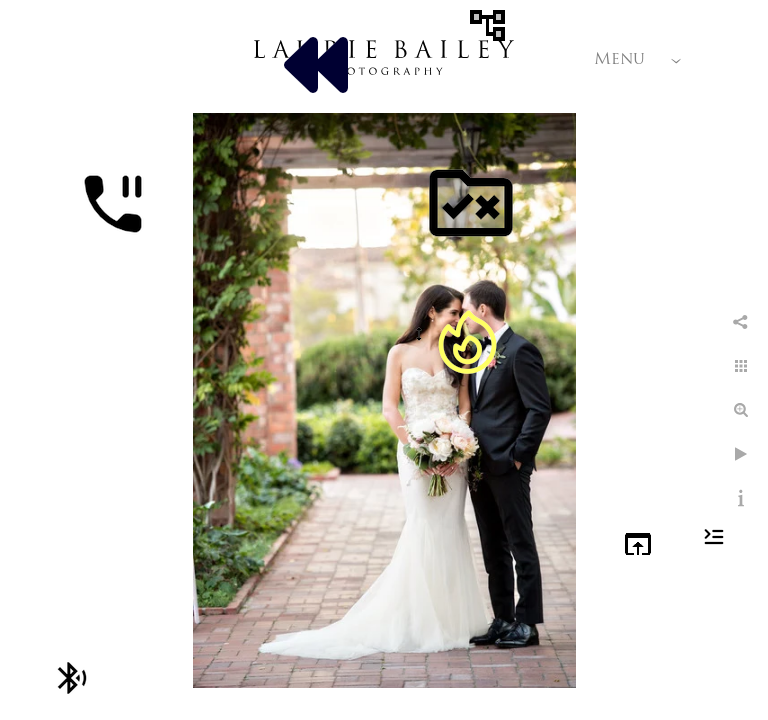 Image resolution: width=768 pixels, height=720 pixels. Describe the element at coordinates (714, 537) in the screenshot. I see `increase text indentation` at that location.